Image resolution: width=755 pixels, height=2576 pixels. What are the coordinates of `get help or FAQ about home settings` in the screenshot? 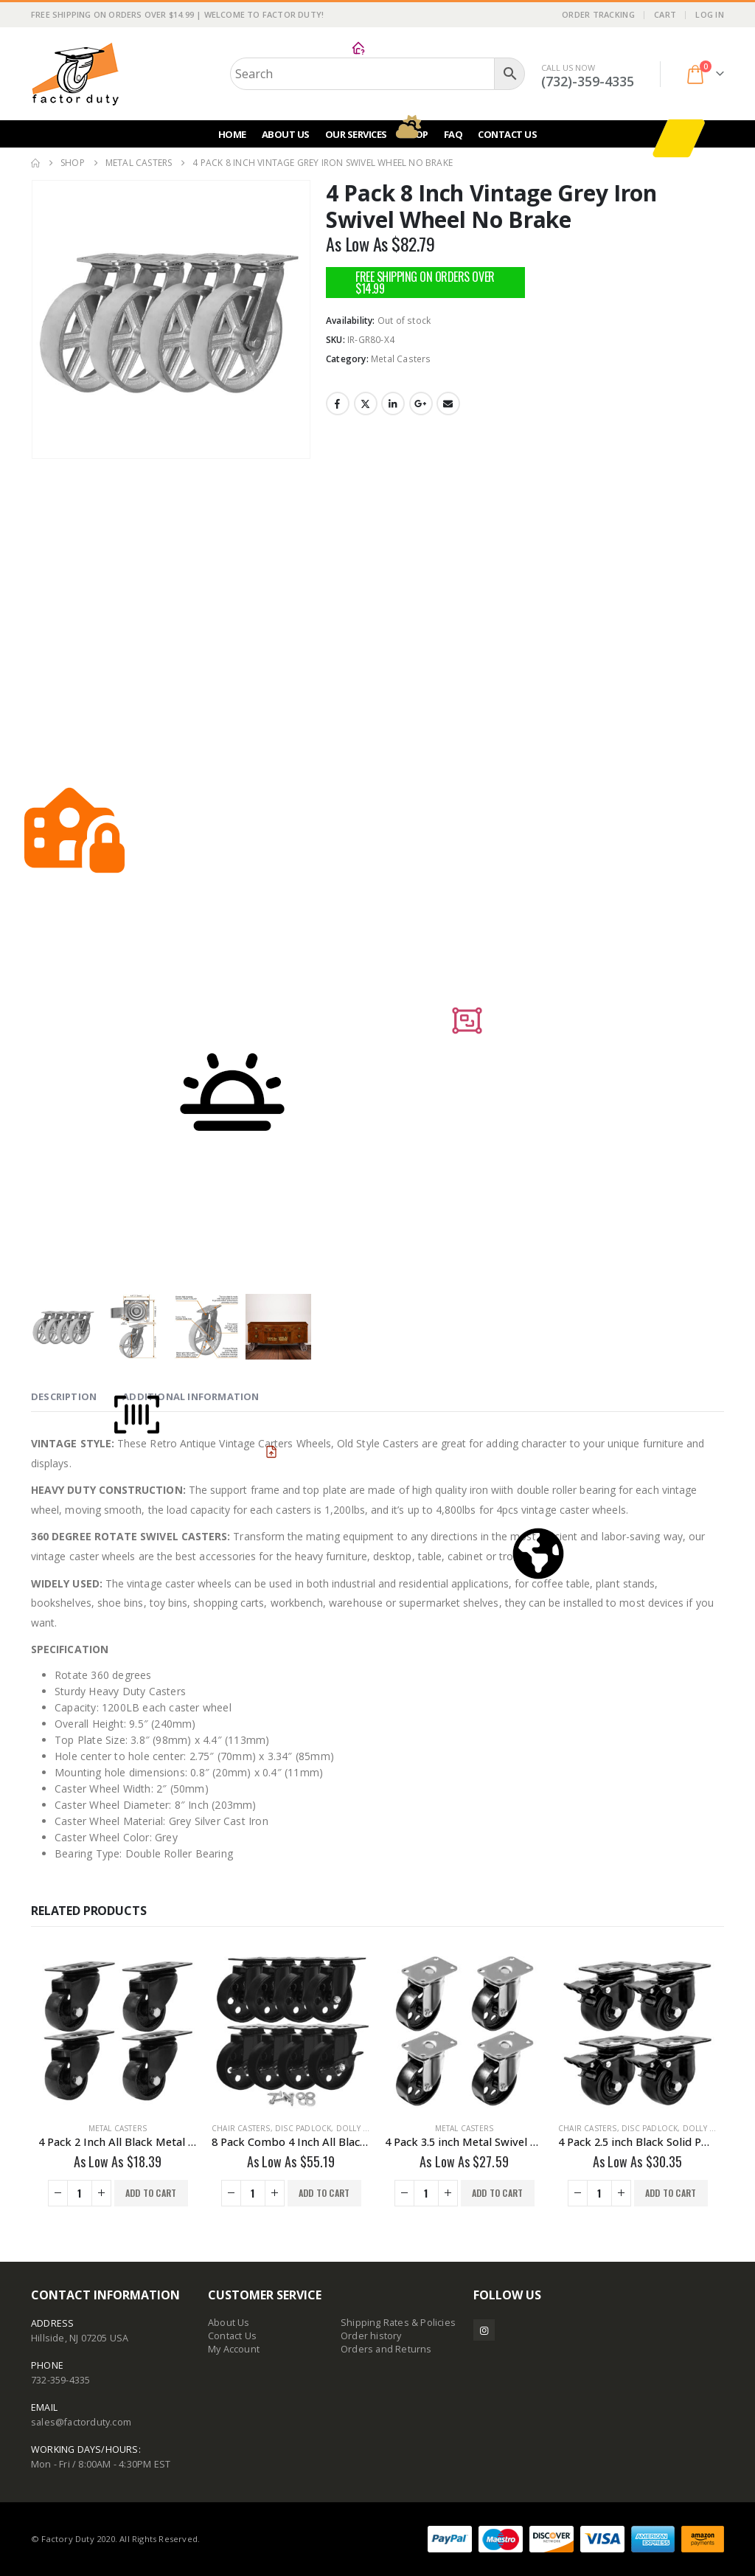 It's located at (358, 48).